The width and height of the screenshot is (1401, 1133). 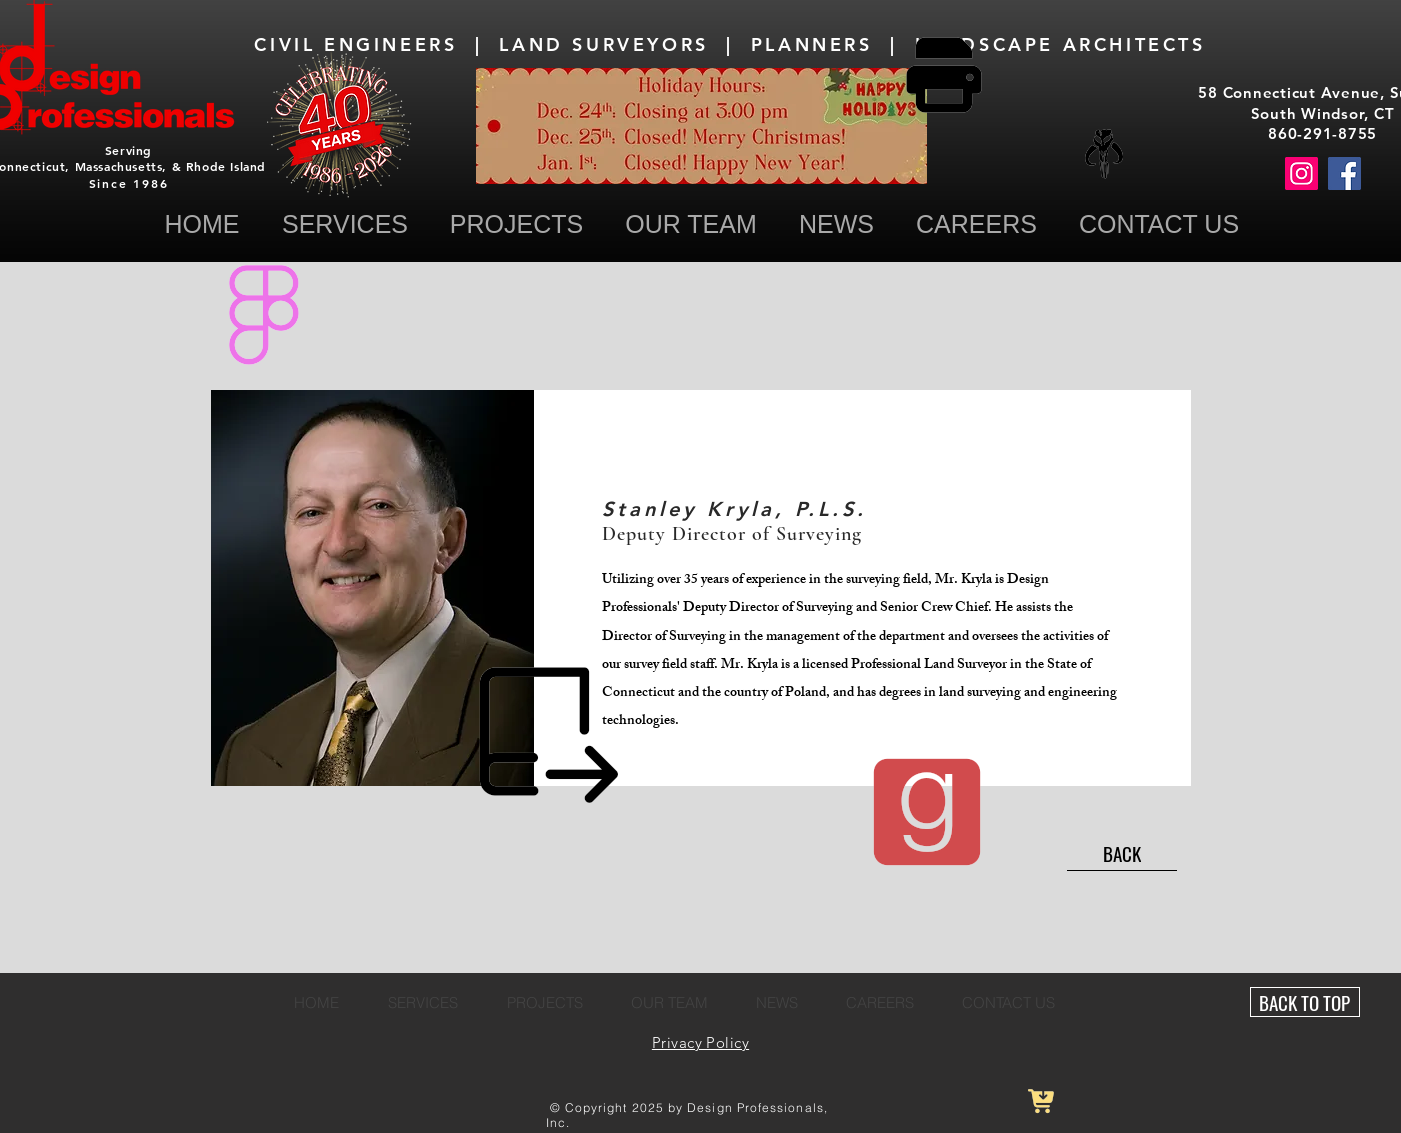 What do you see at coordinates (262, 313) in the screenshot?
I see `open Figma design file` at bounding box center [262, 313].